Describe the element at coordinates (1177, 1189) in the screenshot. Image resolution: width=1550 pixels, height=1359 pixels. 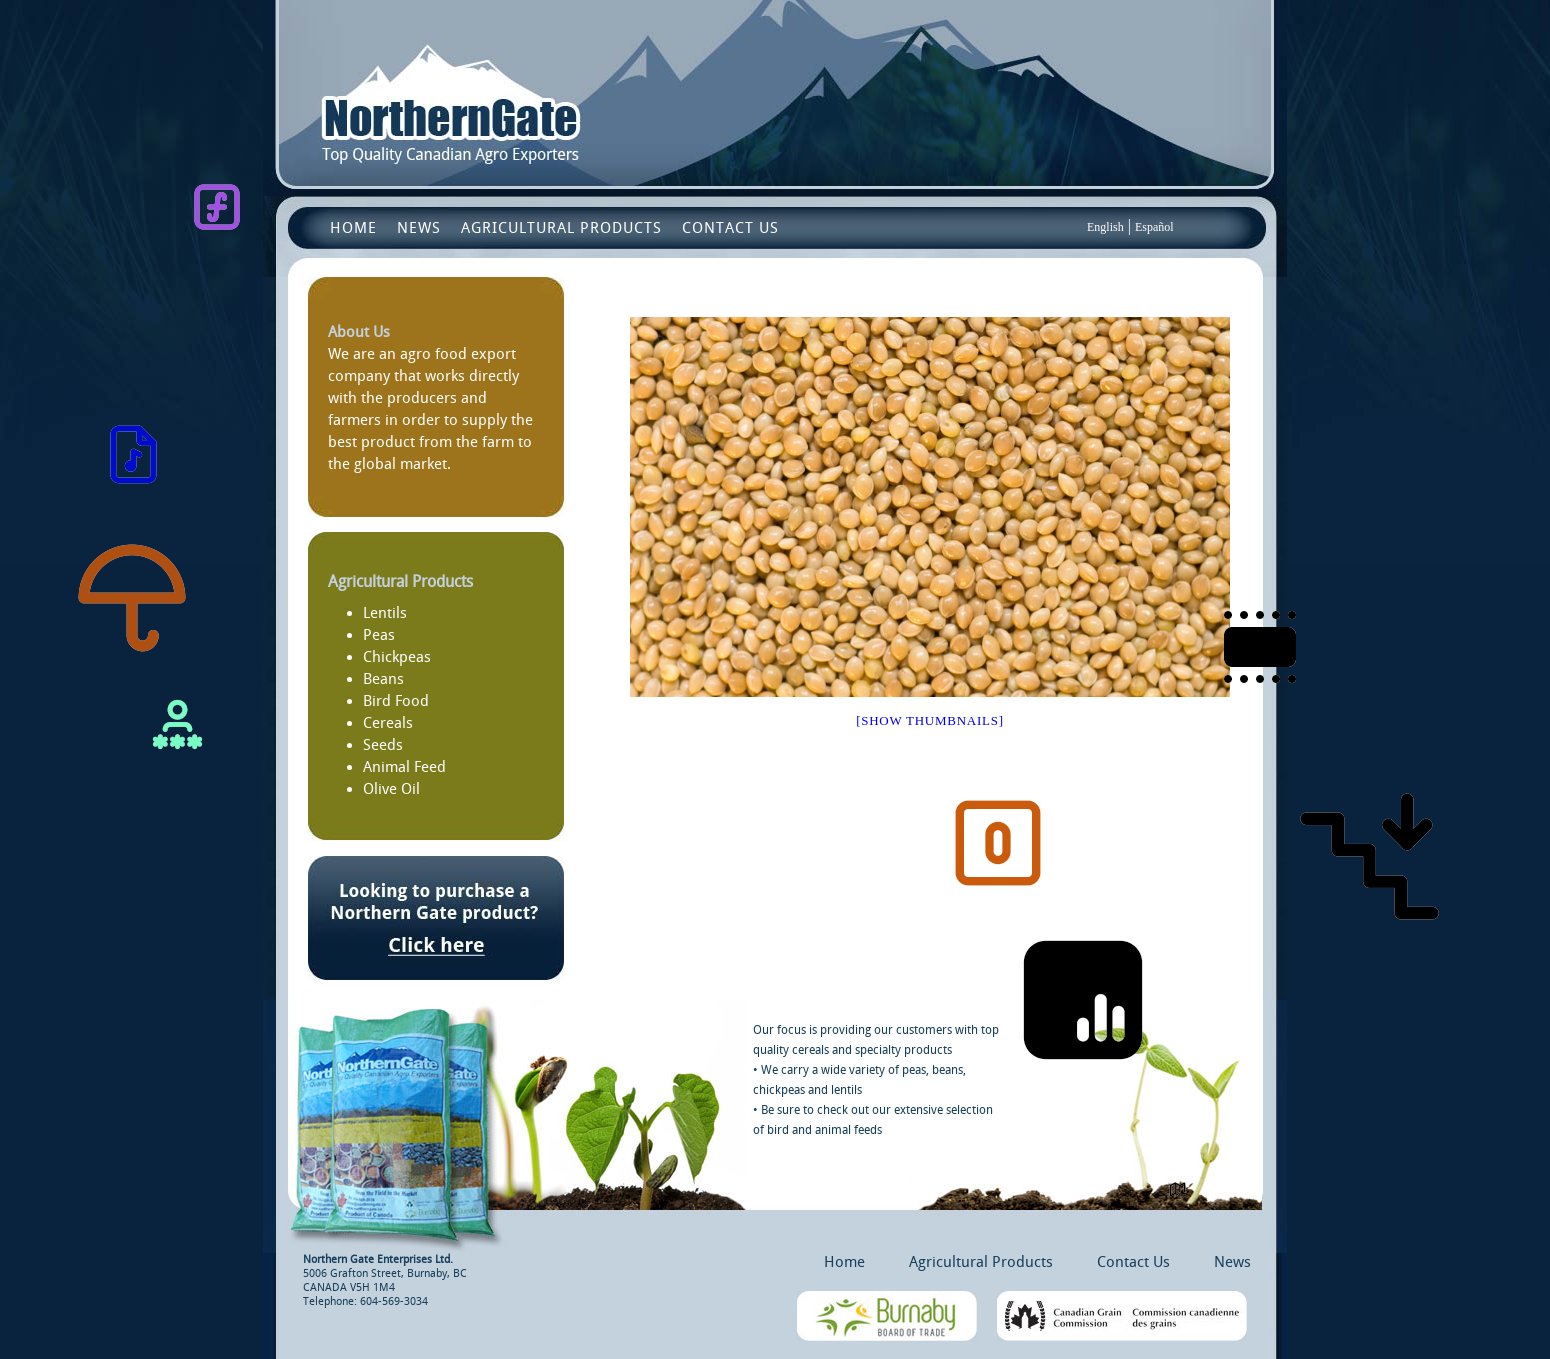
I see `remove a location from the map` at that location.